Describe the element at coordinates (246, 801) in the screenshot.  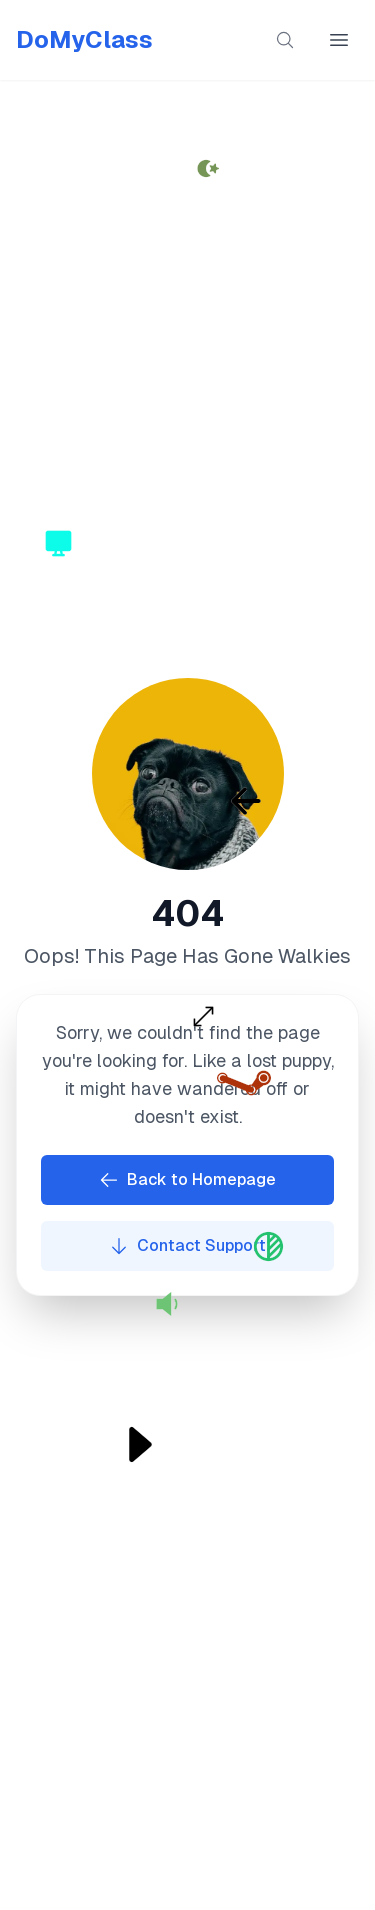
I see `go back to the previous screen` at that location.